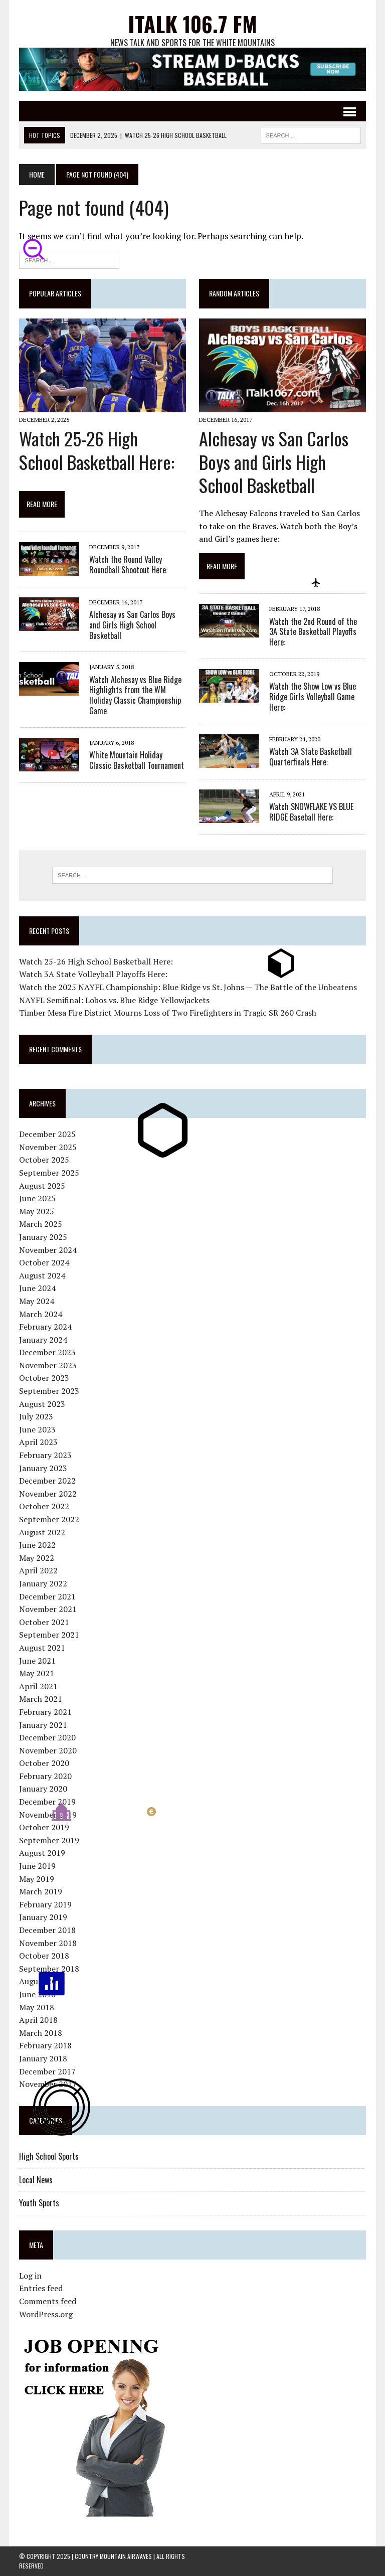  What do you see at coordinates (34, 249) in the screenshot?
I see `zoom out to see more content` at bounding box center [34, 249].